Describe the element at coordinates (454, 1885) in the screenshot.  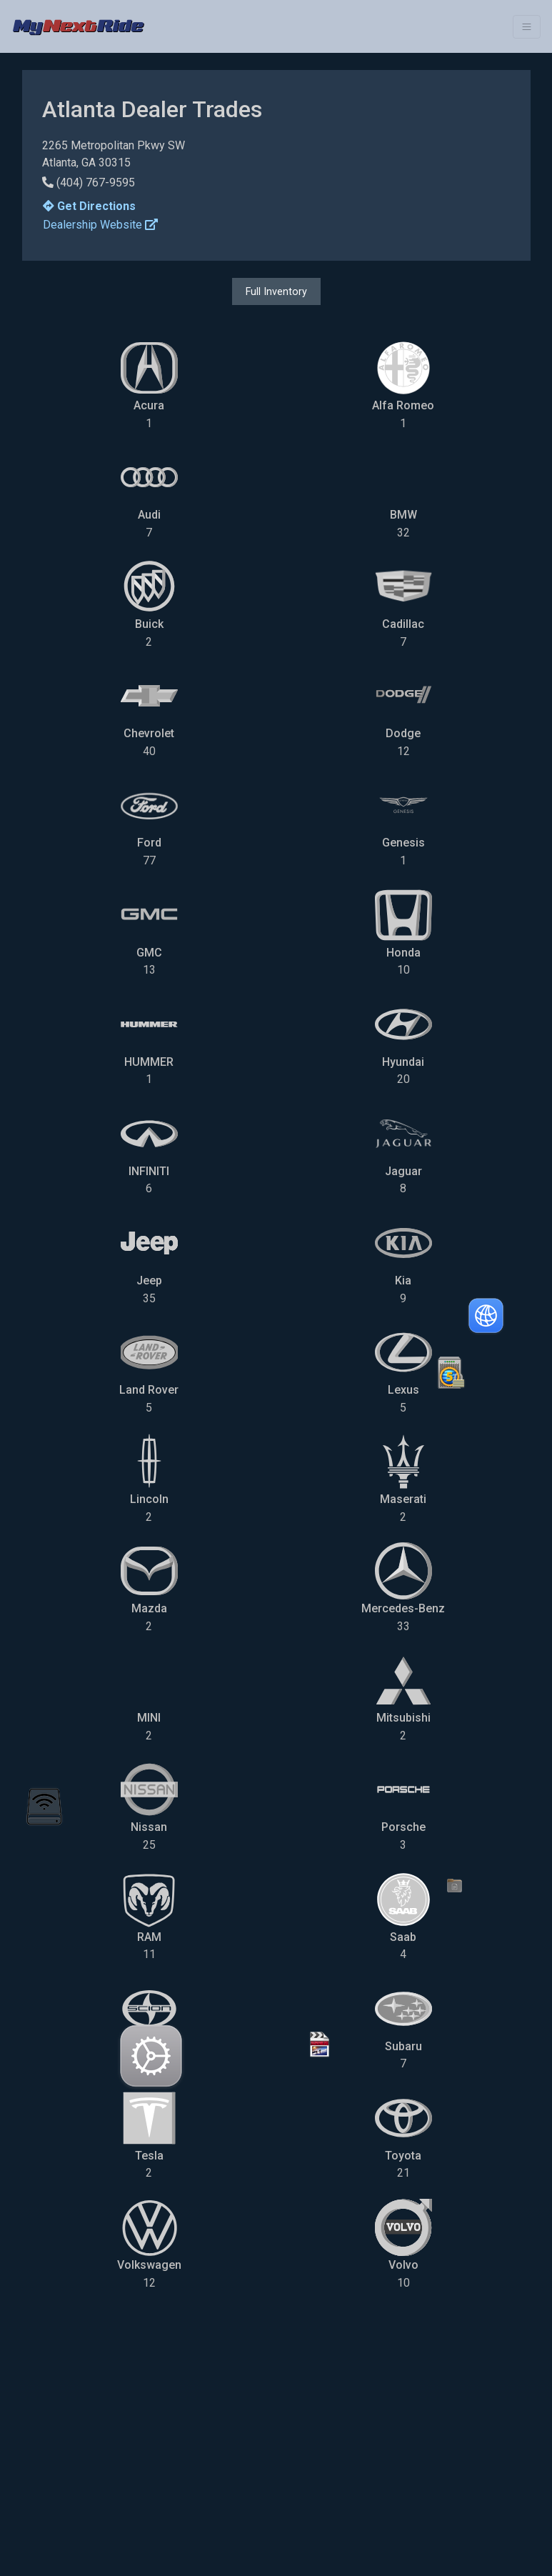
I see `open your documents folder` at that location.